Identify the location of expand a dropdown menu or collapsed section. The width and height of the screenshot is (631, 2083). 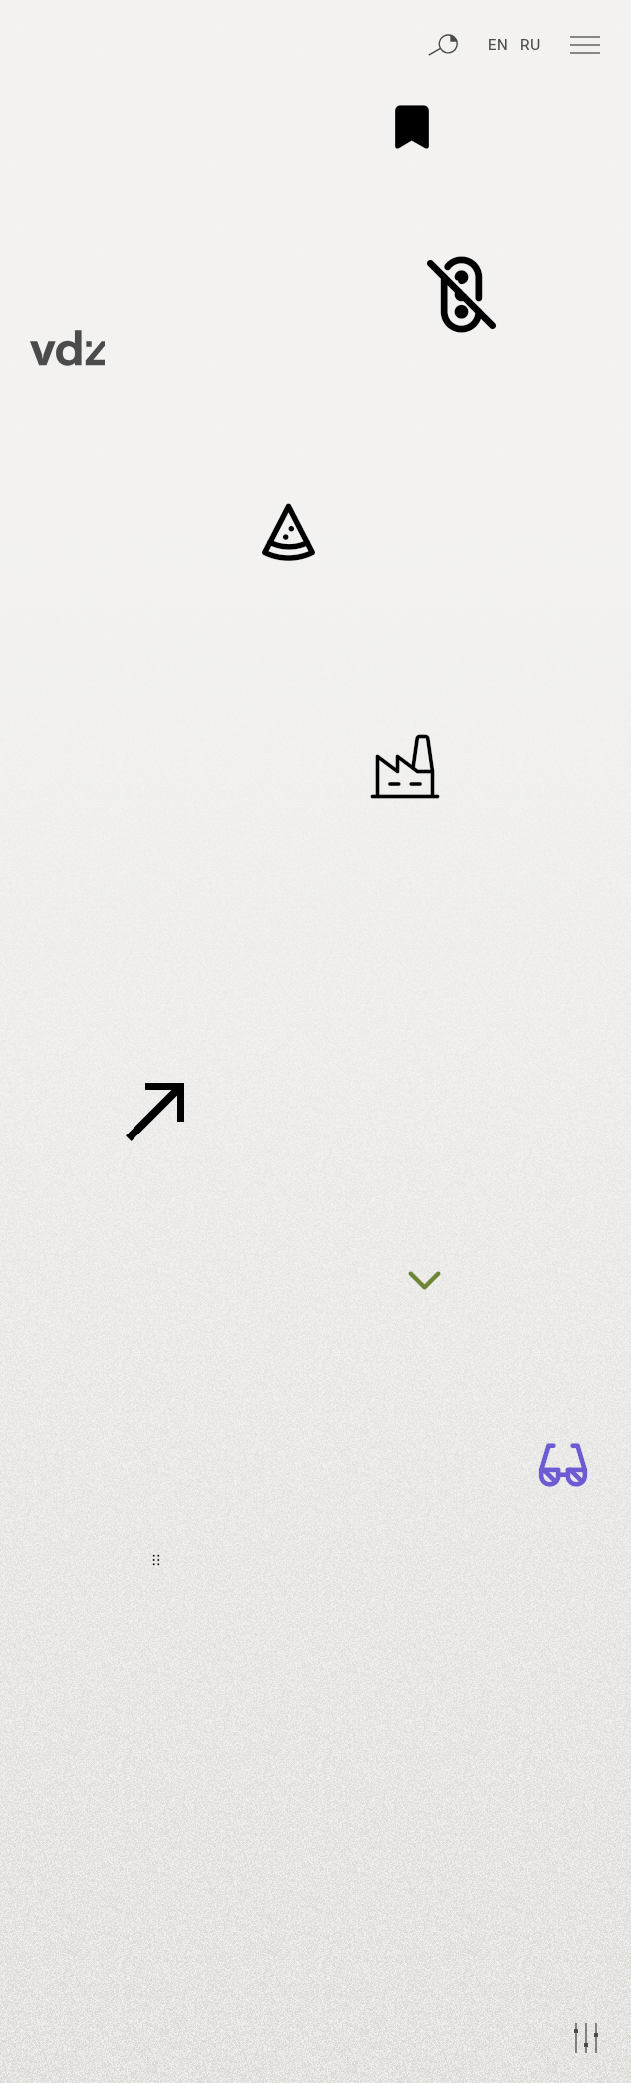
(424, 1280).